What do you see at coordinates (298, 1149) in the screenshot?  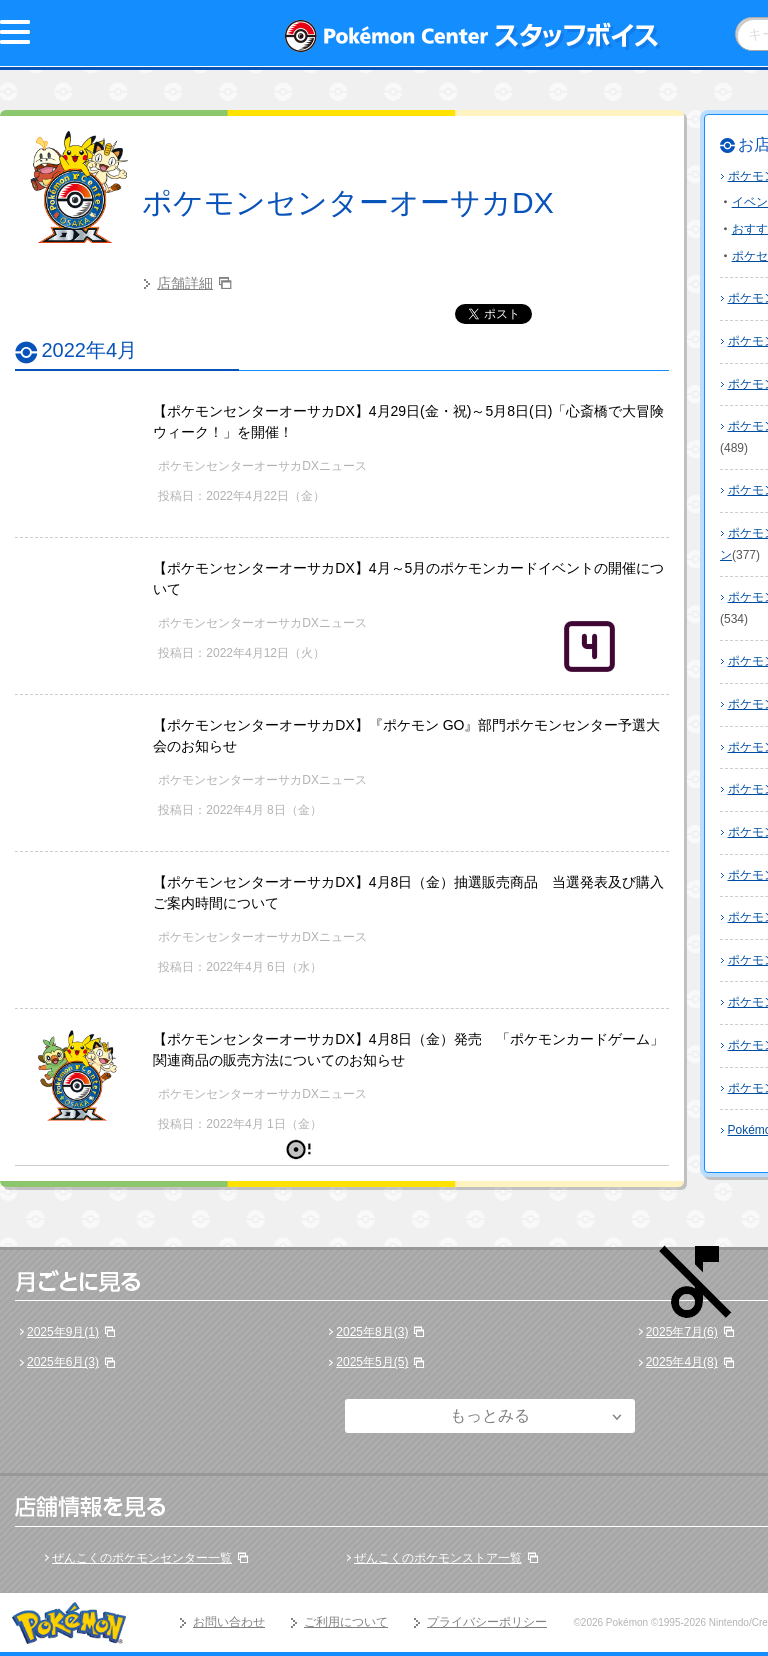 I see `indicates storage disc is full` at bounding box center [298, 1149].